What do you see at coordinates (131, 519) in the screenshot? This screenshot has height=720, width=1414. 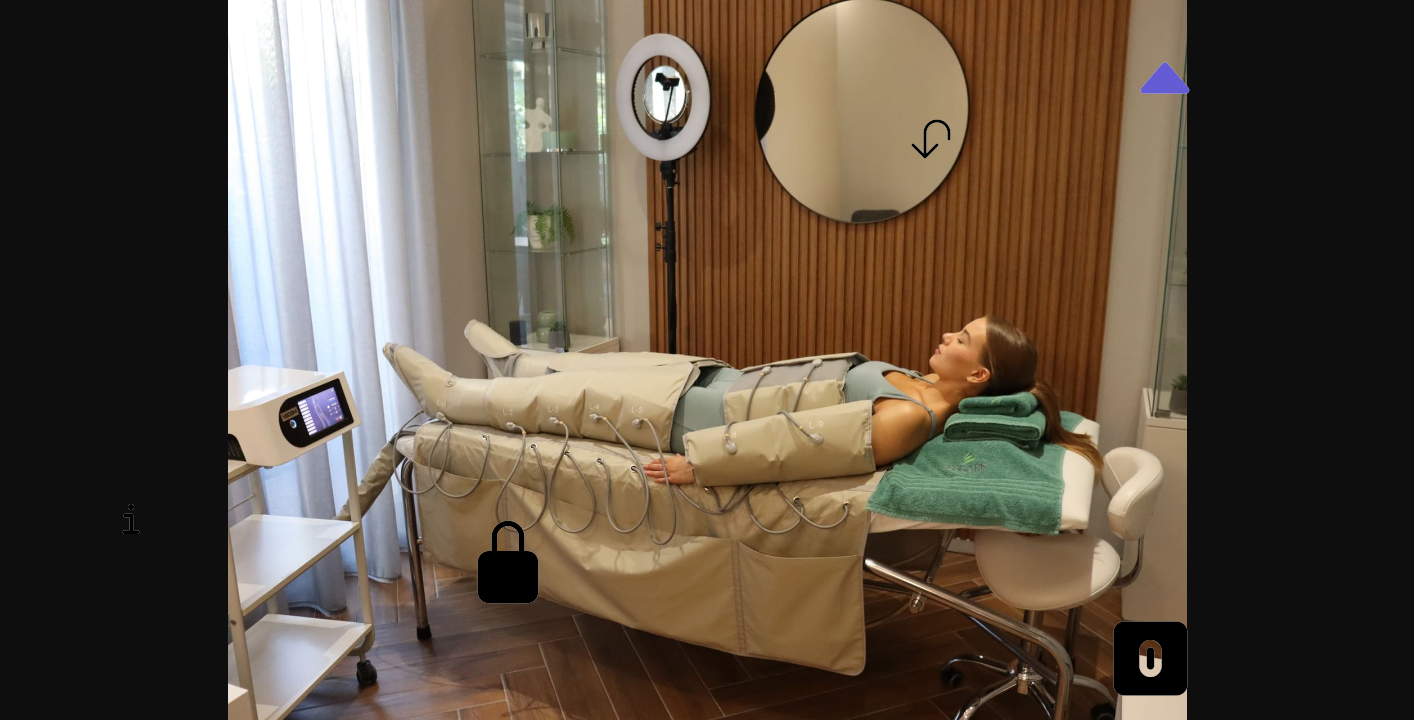 I see `view more information or details` at bounding box center [131, 519].